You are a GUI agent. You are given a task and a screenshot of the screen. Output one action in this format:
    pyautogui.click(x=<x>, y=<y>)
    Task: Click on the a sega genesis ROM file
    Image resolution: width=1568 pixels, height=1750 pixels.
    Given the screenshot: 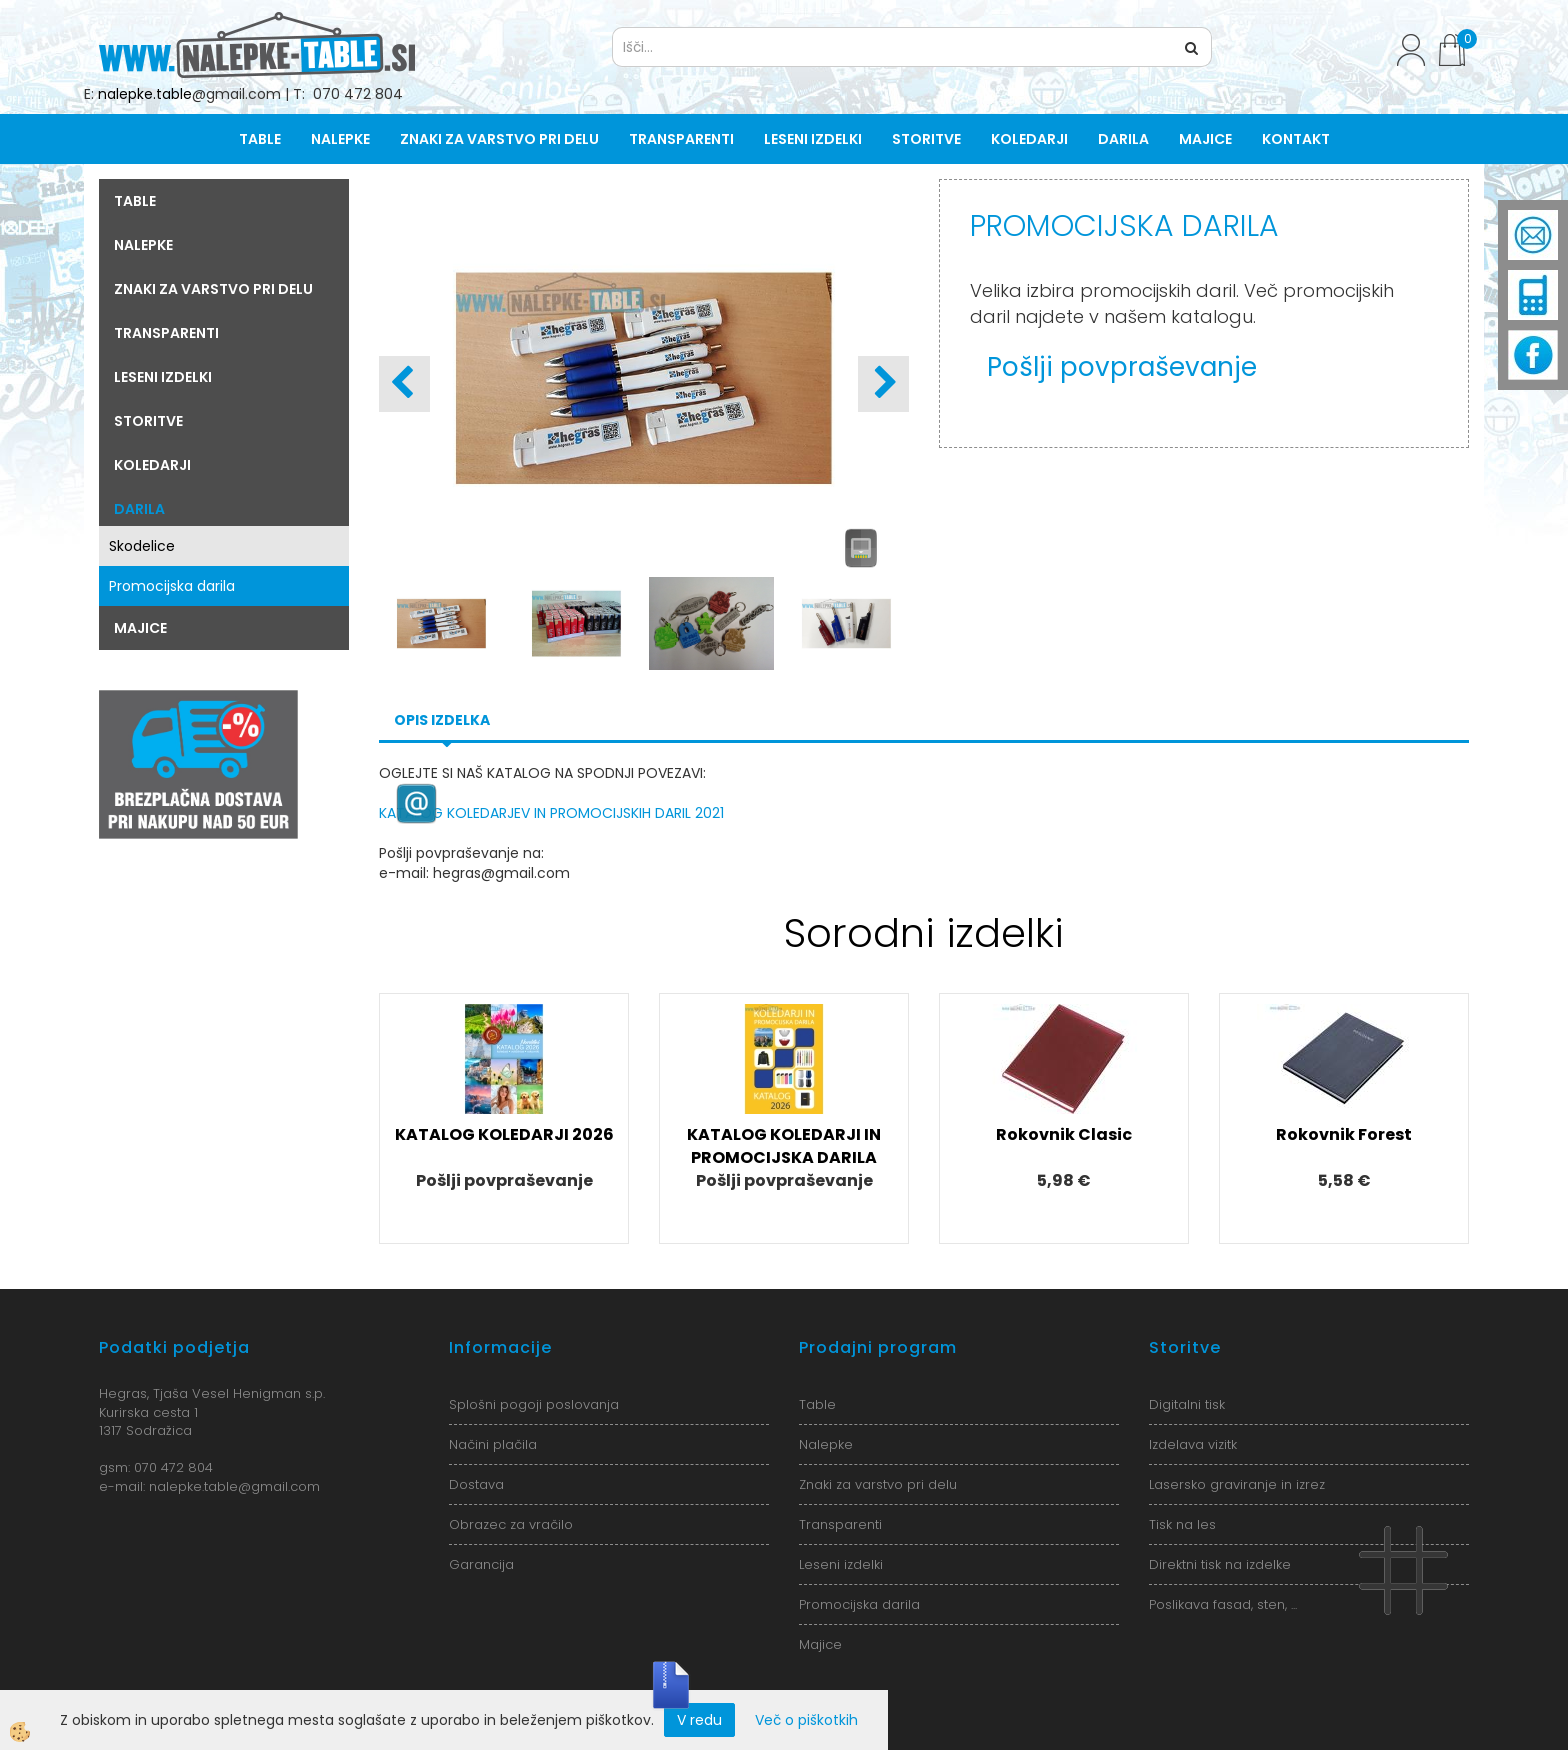 What is the action you would take?
    pyautogui.click(x=861, y=548)
    